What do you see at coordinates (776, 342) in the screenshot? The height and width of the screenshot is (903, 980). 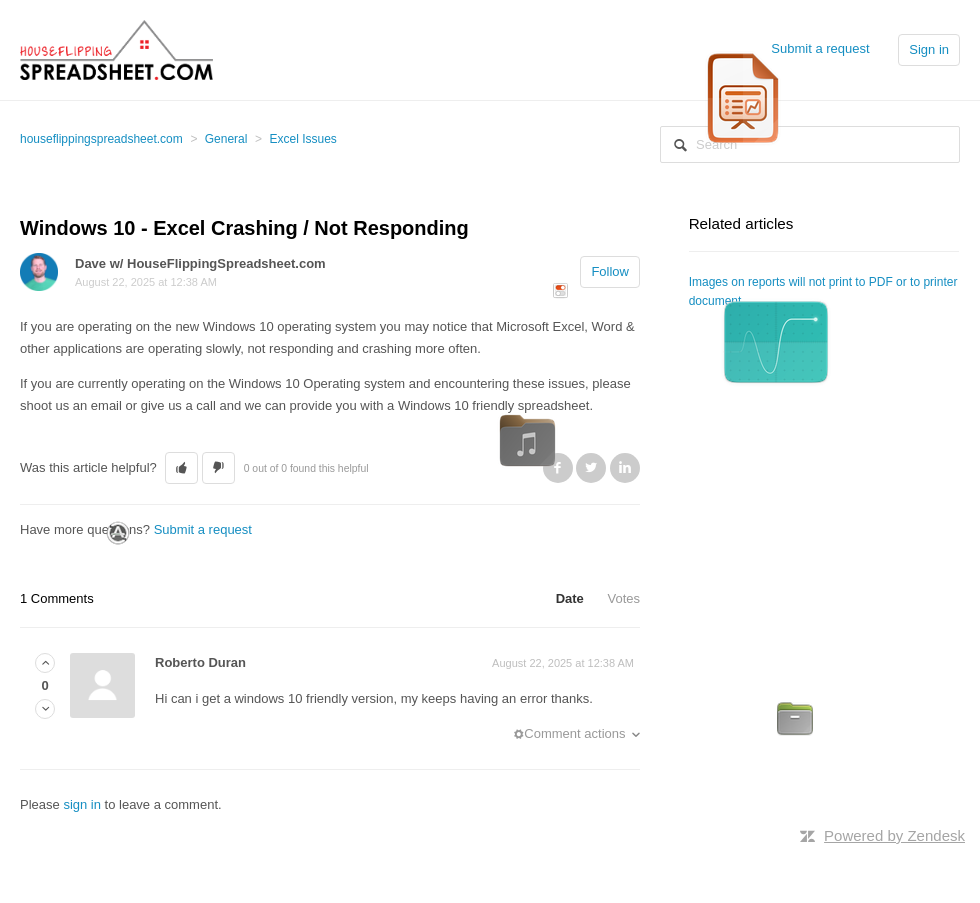 I see `open system resource monitor` at bounding box center [776, 342].